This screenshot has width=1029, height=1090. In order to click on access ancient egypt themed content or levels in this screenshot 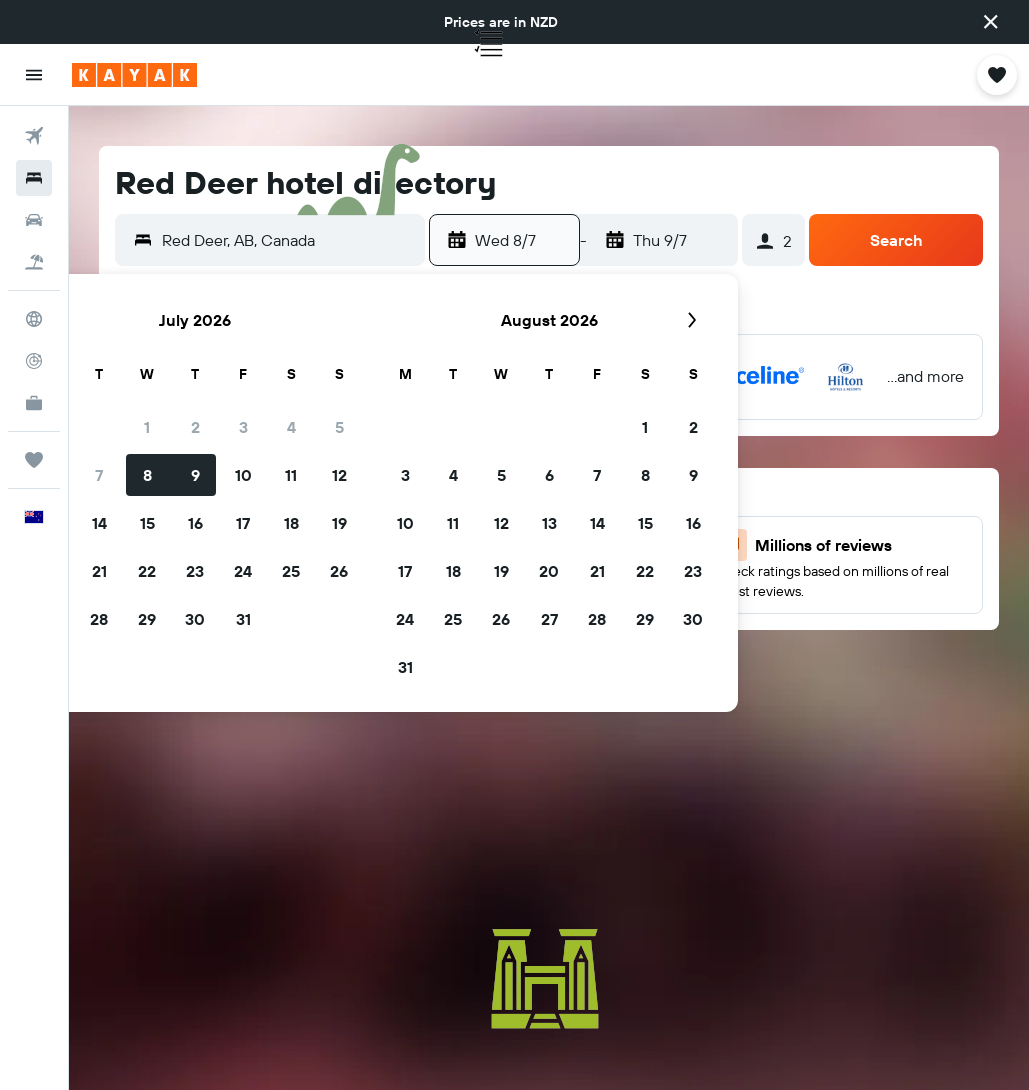, I will do `click(545, 975)`.